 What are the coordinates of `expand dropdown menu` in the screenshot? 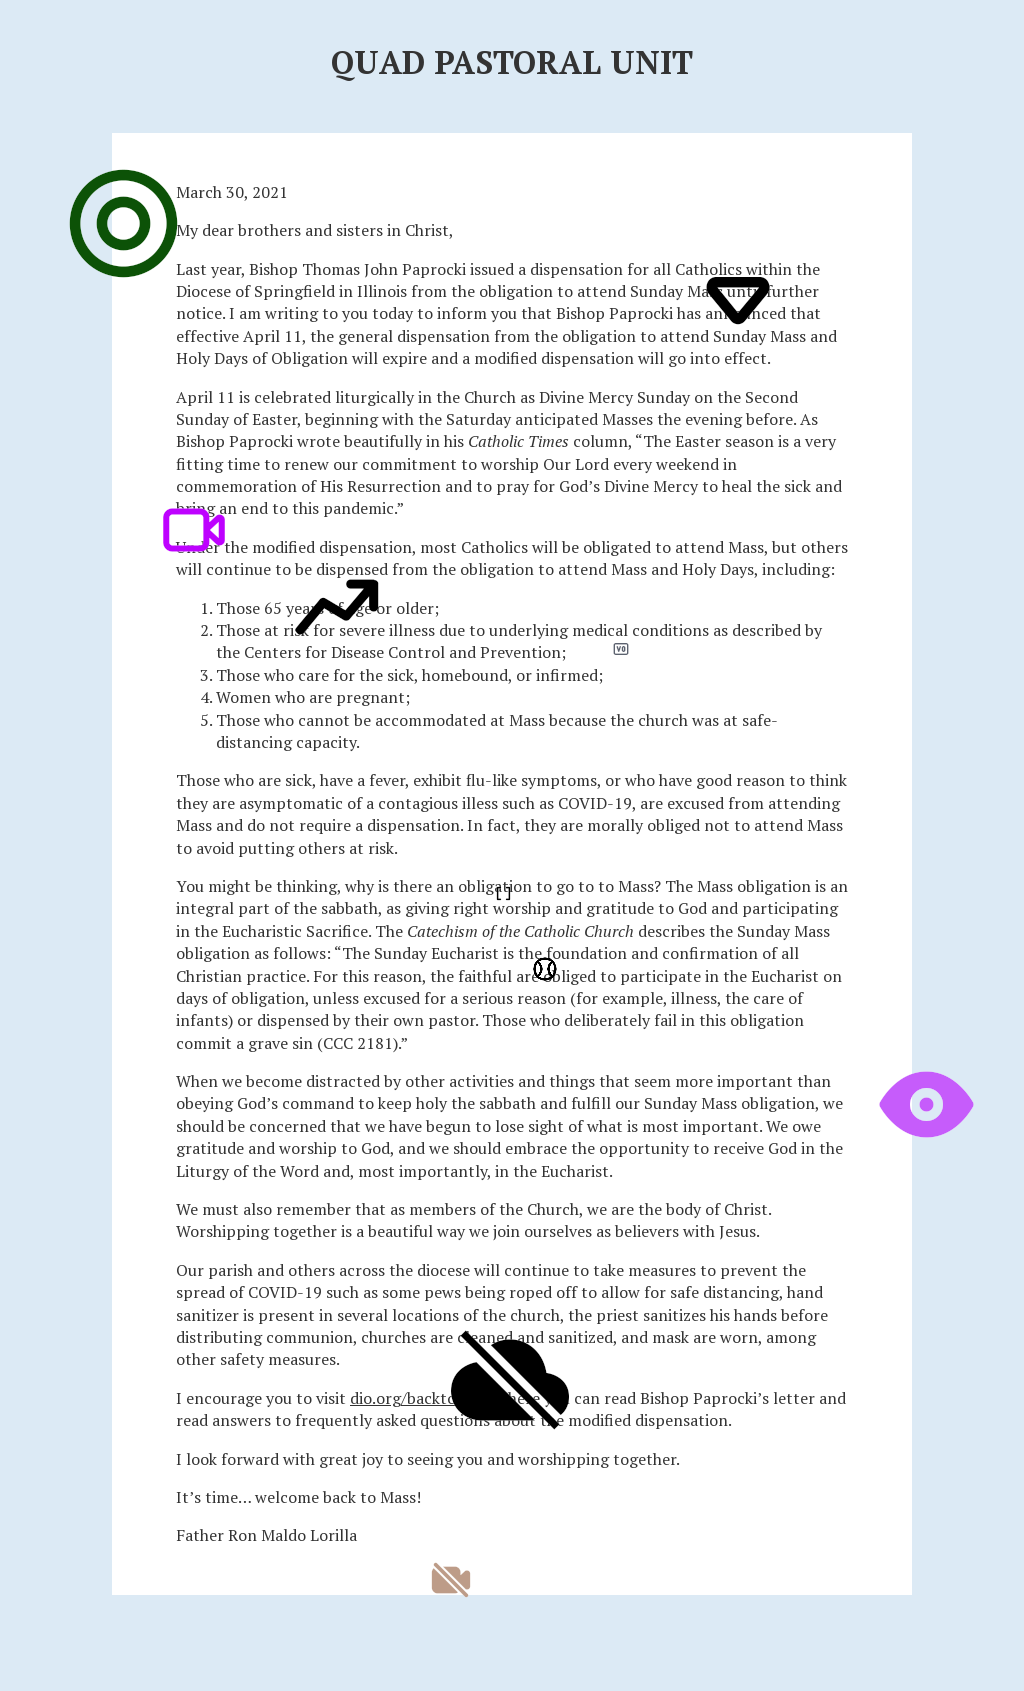 It's located at (738, 298).